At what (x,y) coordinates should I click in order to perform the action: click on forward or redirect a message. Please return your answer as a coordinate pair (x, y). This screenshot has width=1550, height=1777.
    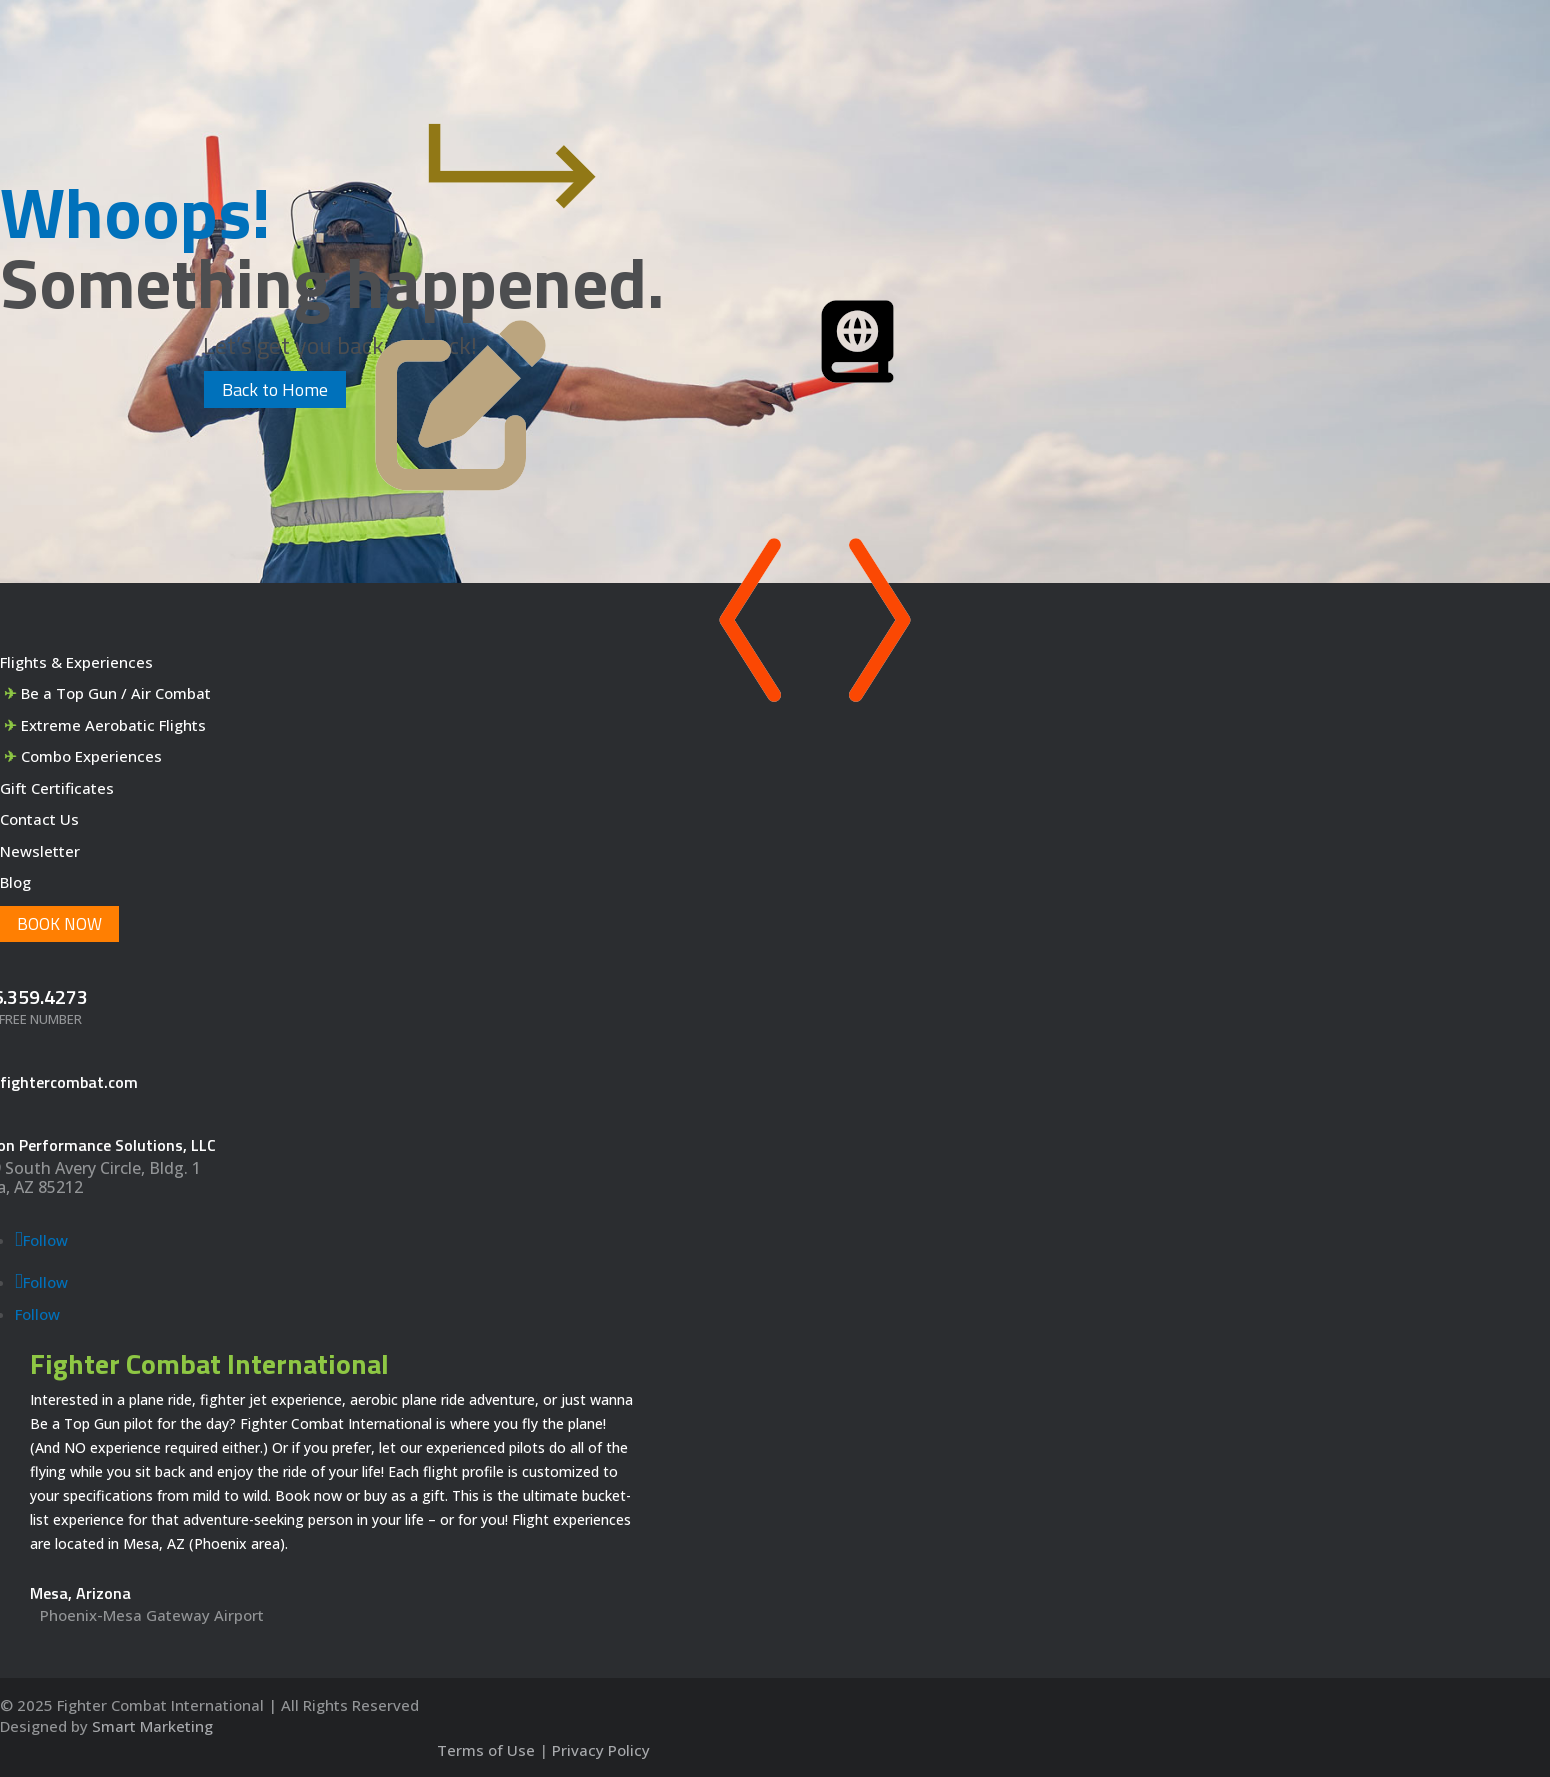
    Looking at the image, I should click on (511, 165).